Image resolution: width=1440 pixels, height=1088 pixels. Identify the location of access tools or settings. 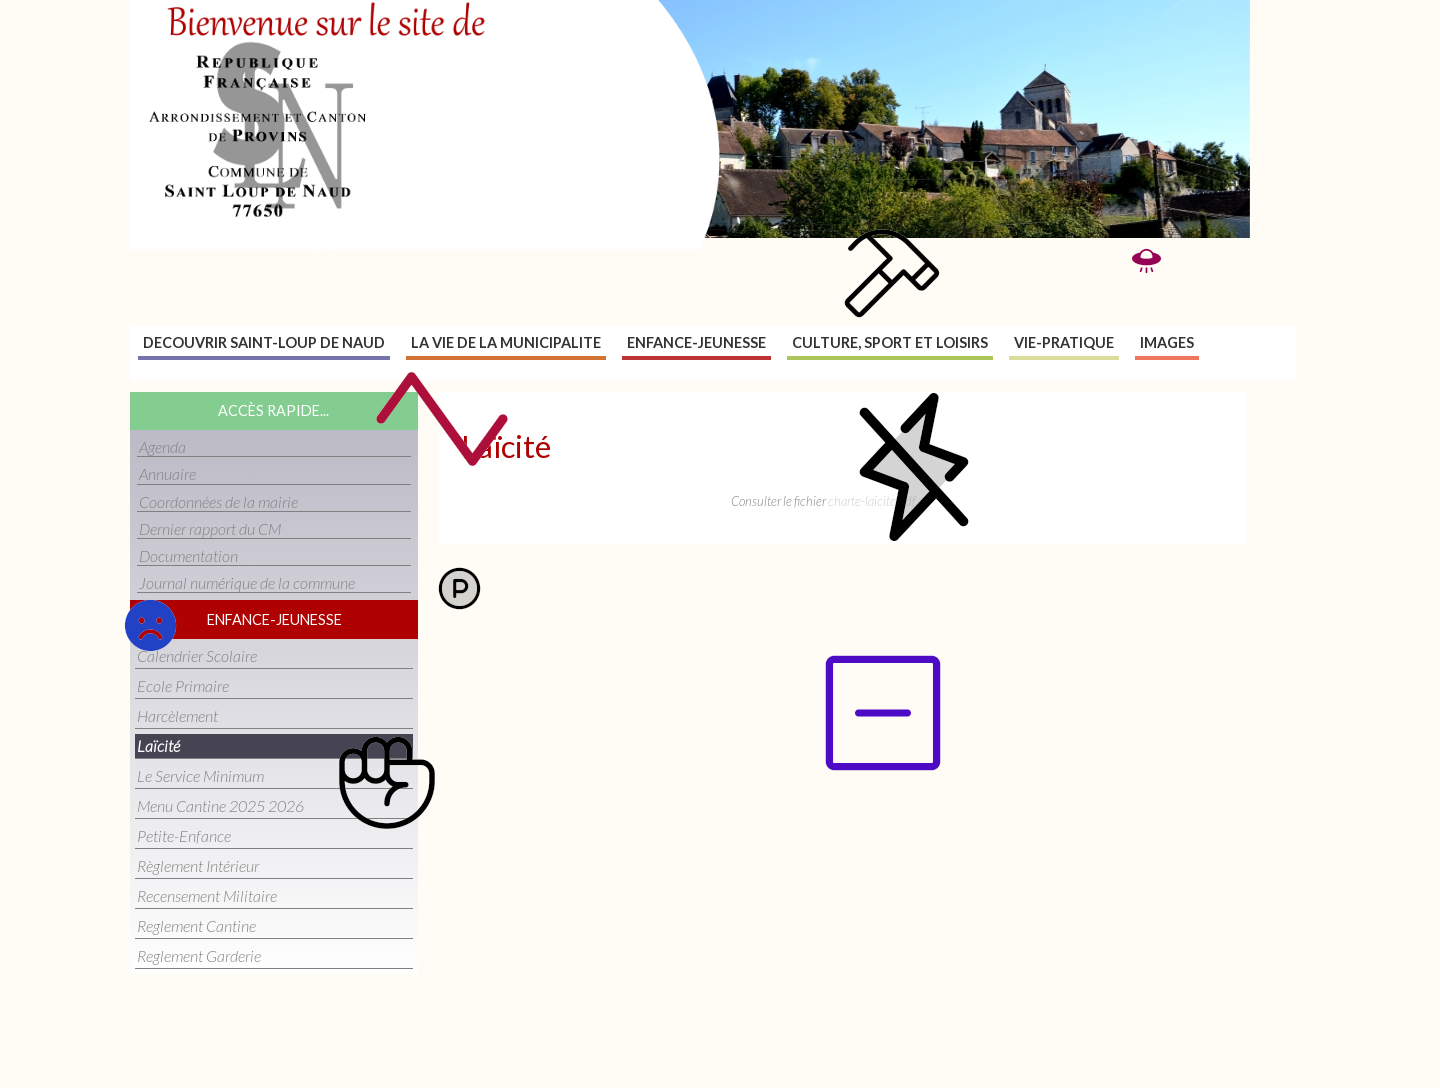
(887, 275).